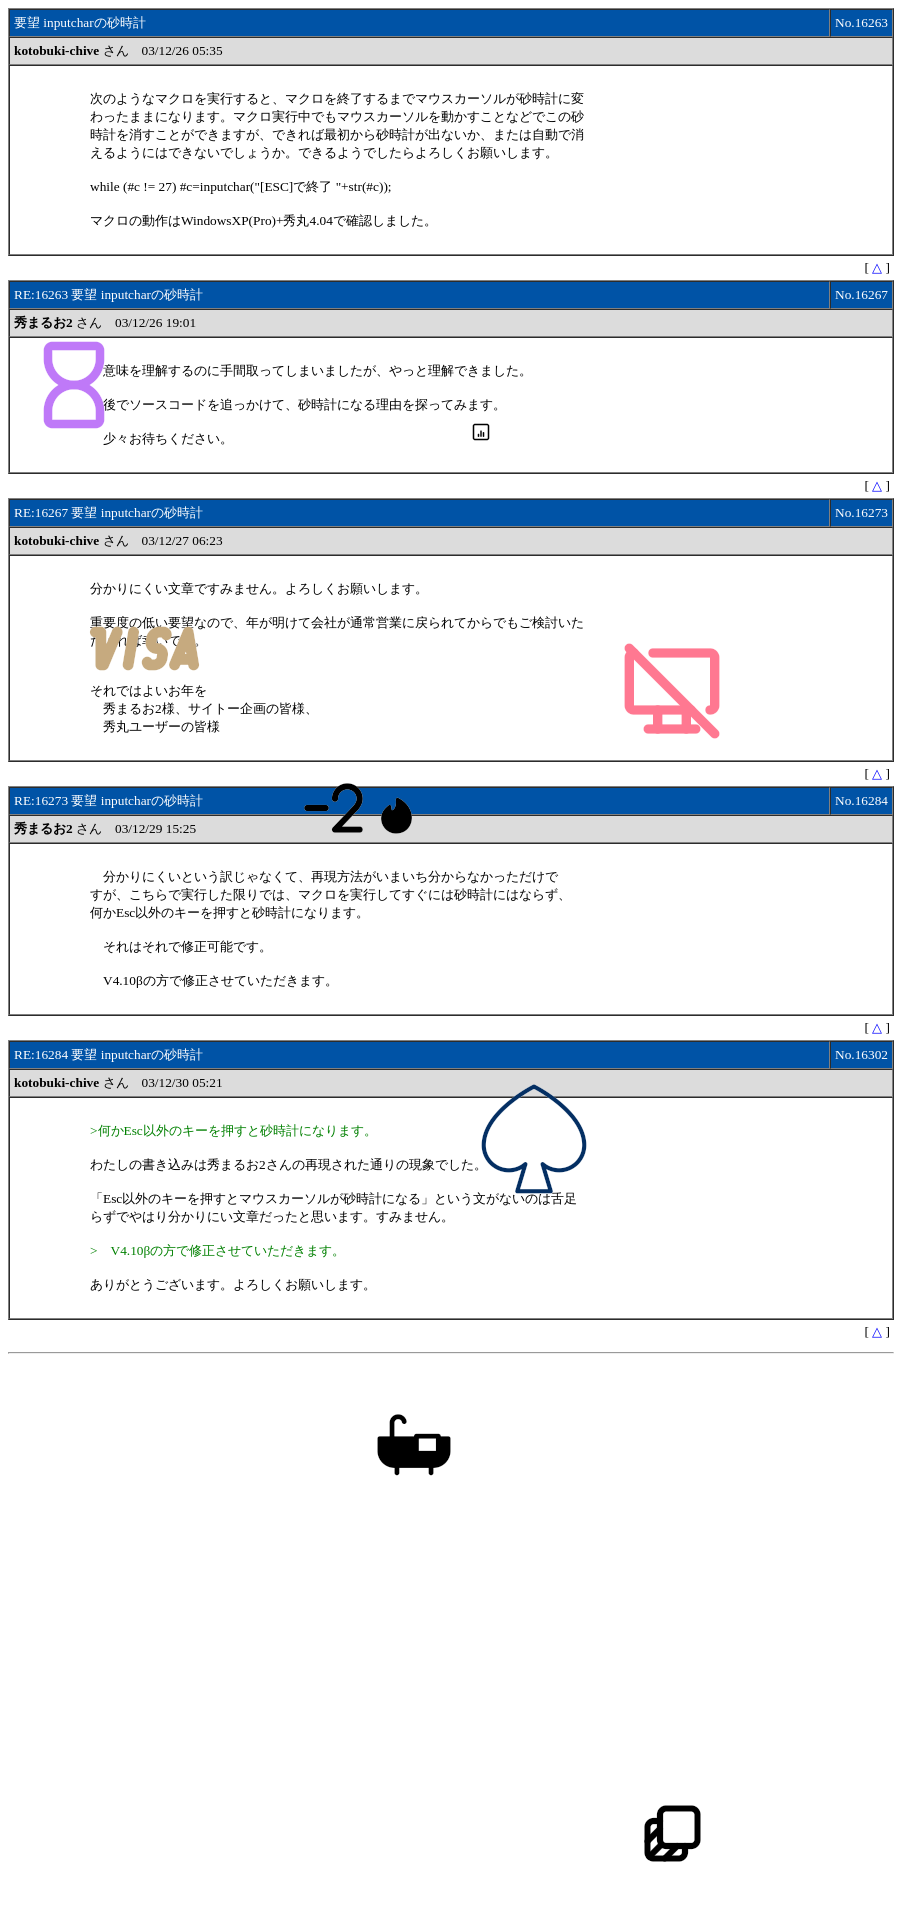  Describe the element at coordinates (672, 691) in the screenshot. I see `desktop display is unavailable or disconnected` at that location.